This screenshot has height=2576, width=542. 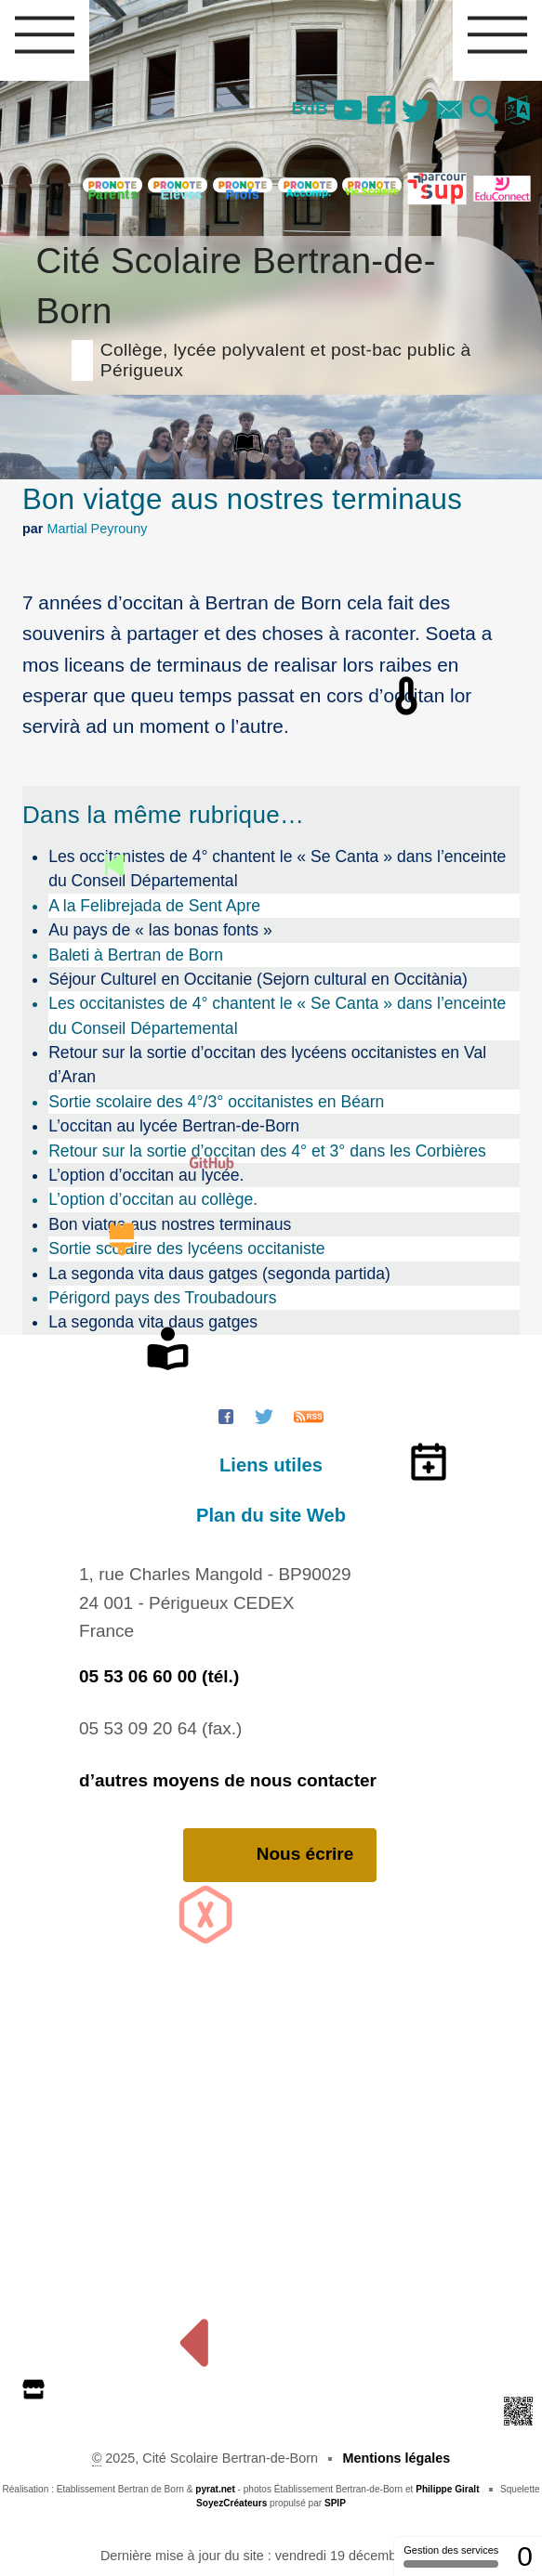 What do you see at coordinates (247, 442) in the screenshot?
I see `leanpub publishing platform logo` at bounding box center [247, 442].